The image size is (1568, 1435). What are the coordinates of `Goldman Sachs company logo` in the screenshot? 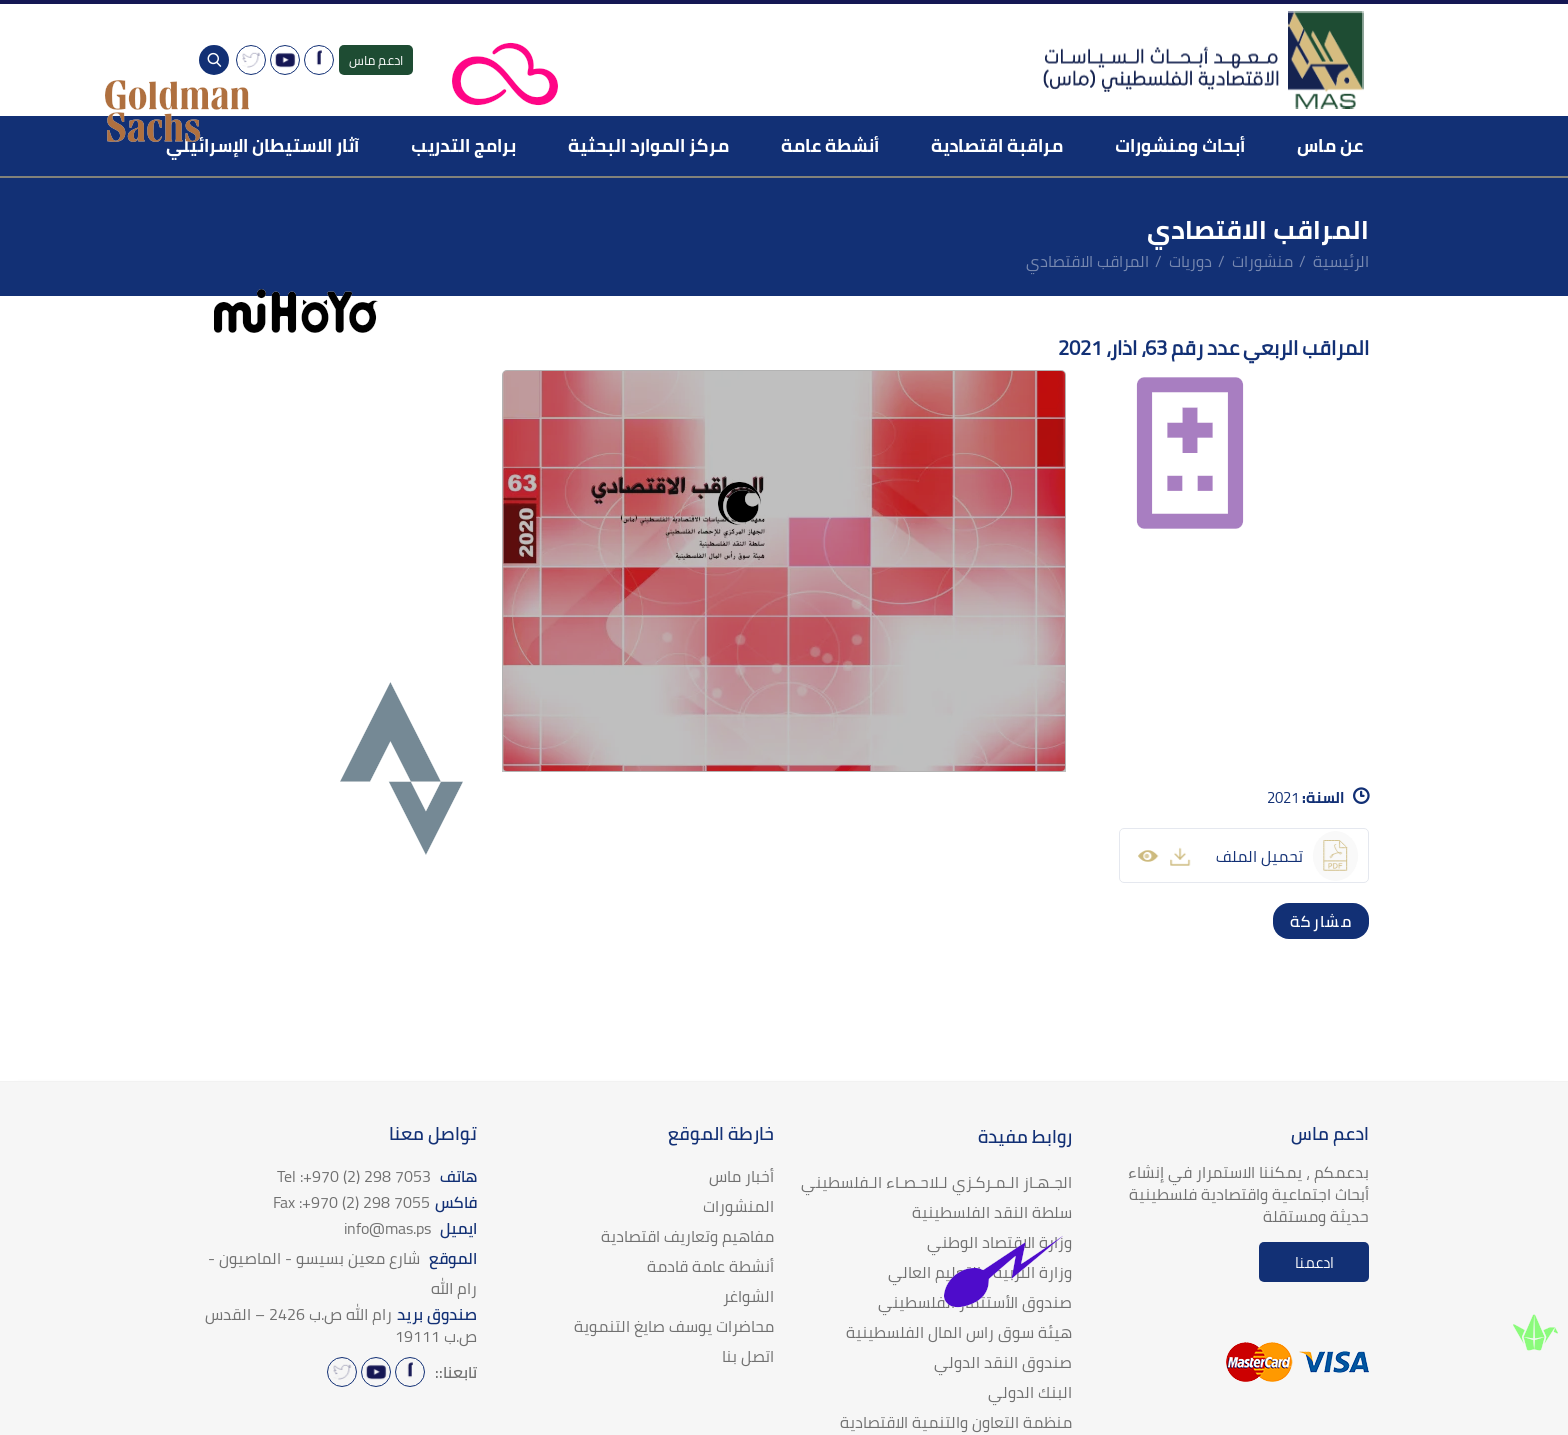 It's located at (177, 111).